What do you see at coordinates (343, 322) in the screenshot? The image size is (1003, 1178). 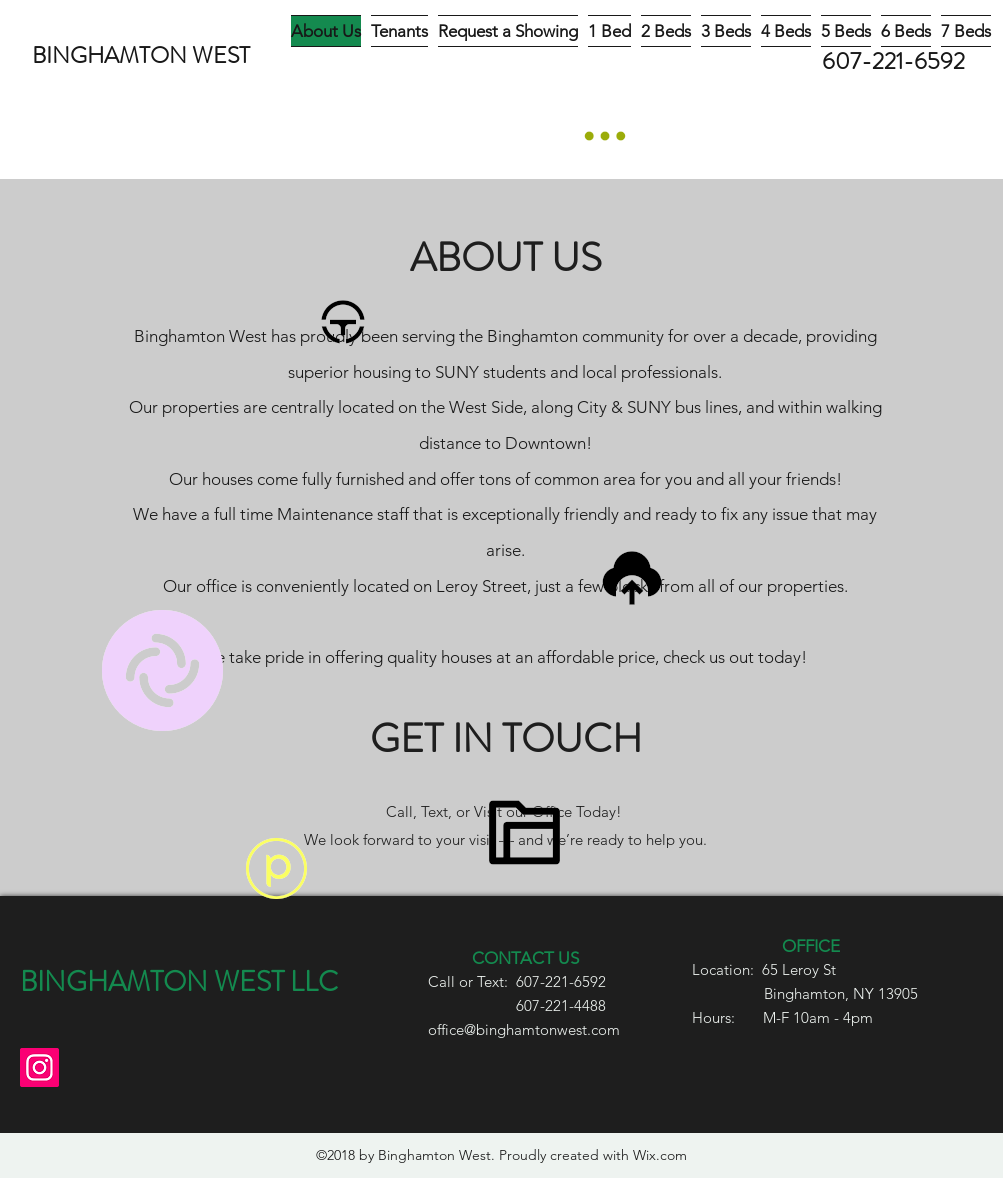 I see `access driving or navigation mode` at bounding box center [343, 322].